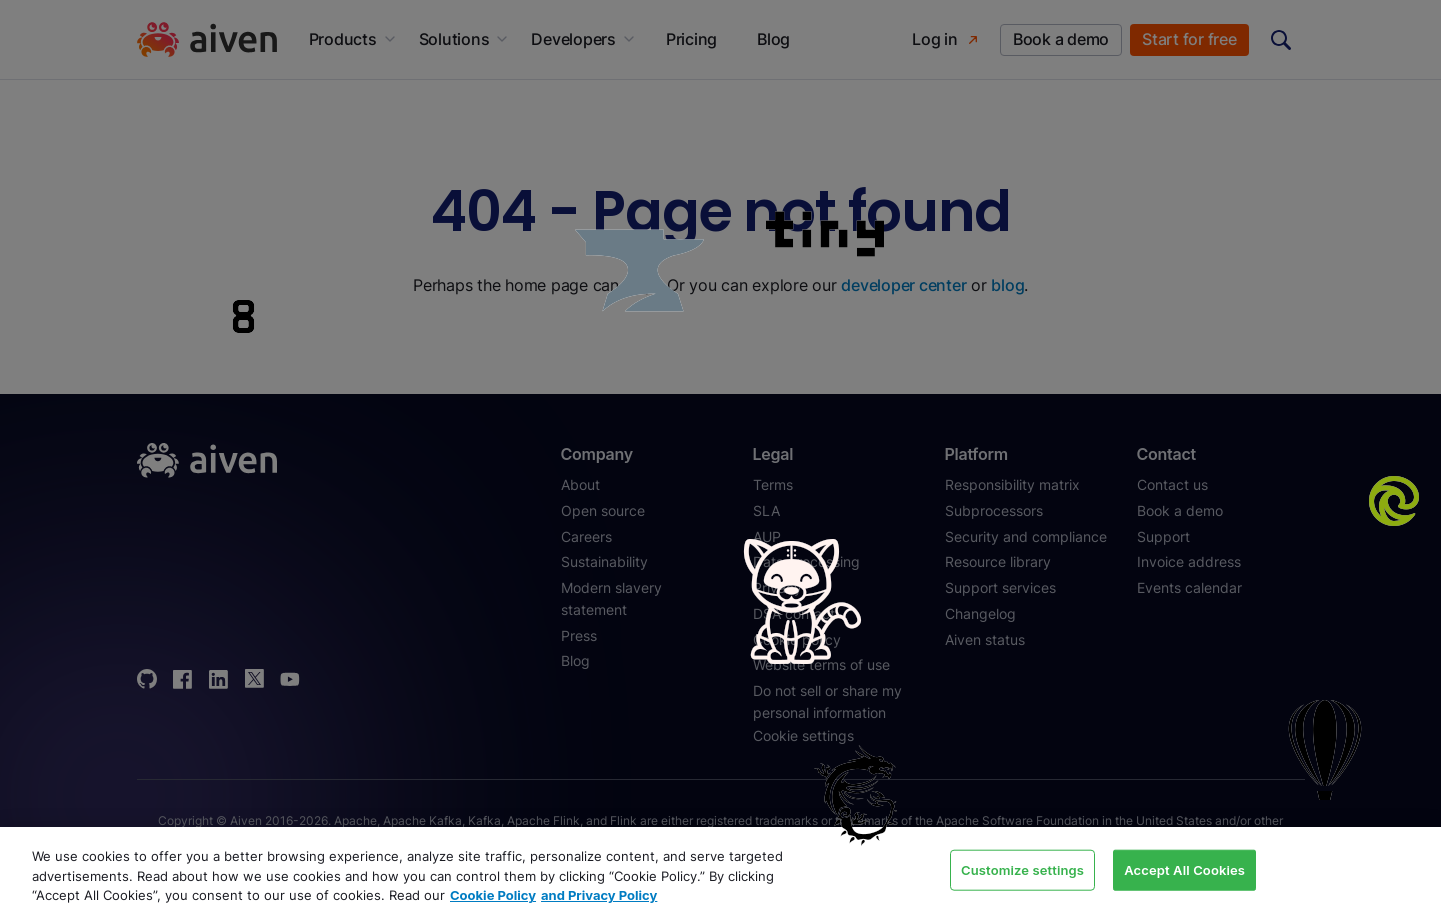 Image resolution: width=1441 pixels, height=916 pixels. What do you see at coordinates (639, 270) in the screenshot?
I see `visit curseforge for game mods and addons` at bounding box center [639, 270].